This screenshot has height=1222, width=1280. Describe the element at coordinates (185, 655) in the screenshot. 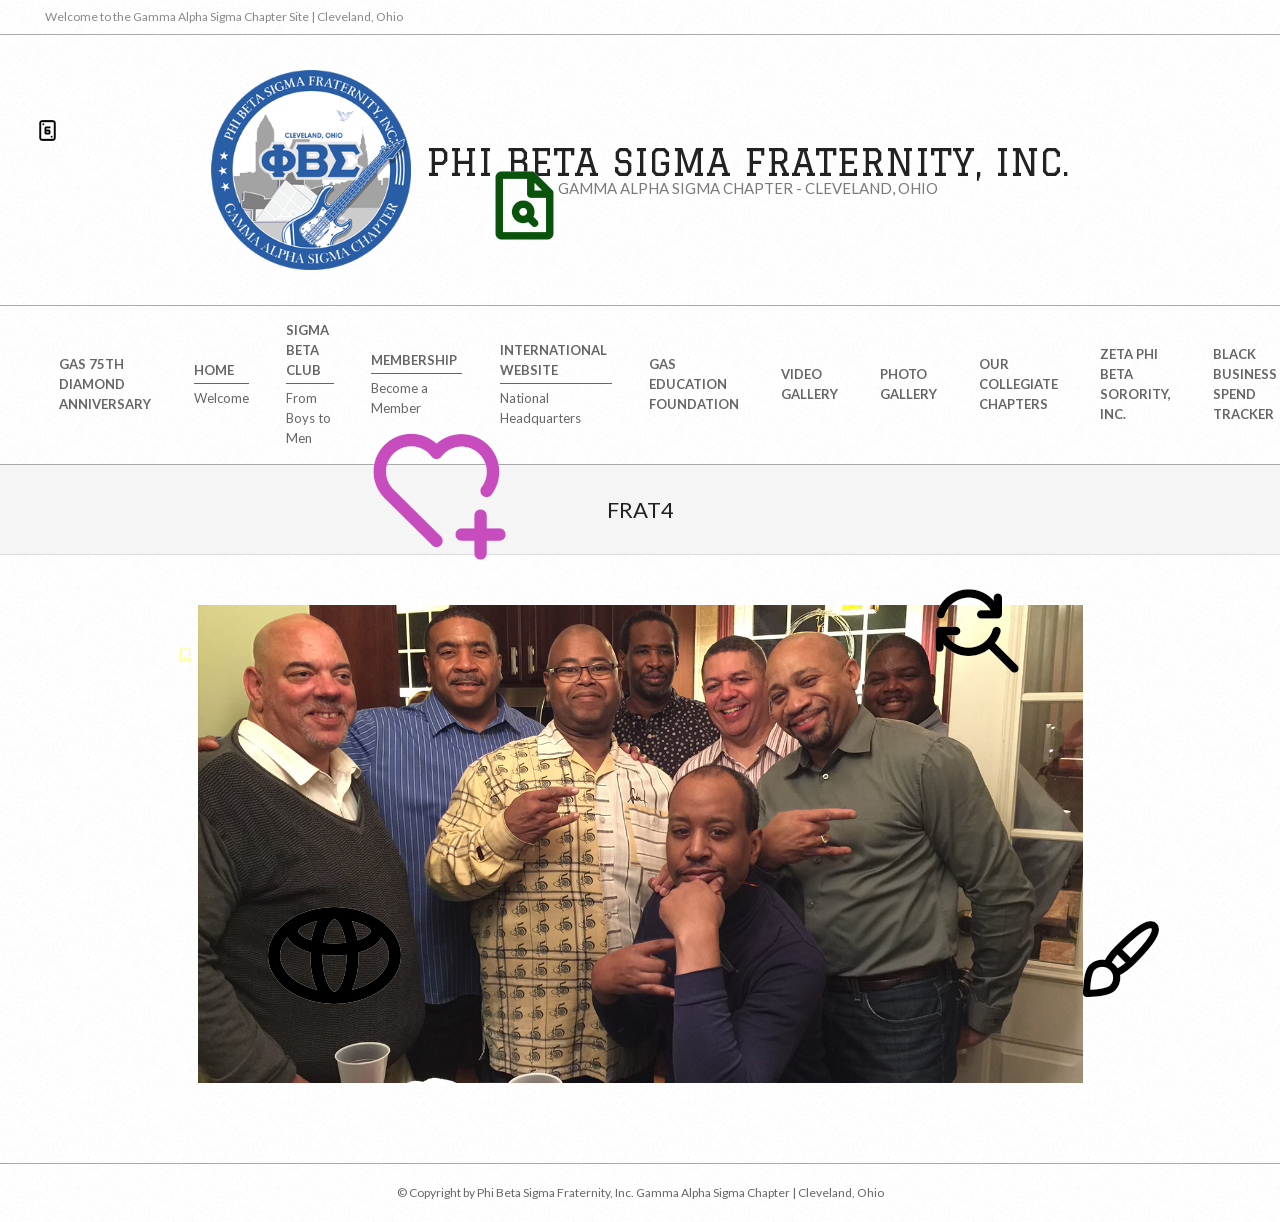

I see `pause media playback on tablet device` at that location.